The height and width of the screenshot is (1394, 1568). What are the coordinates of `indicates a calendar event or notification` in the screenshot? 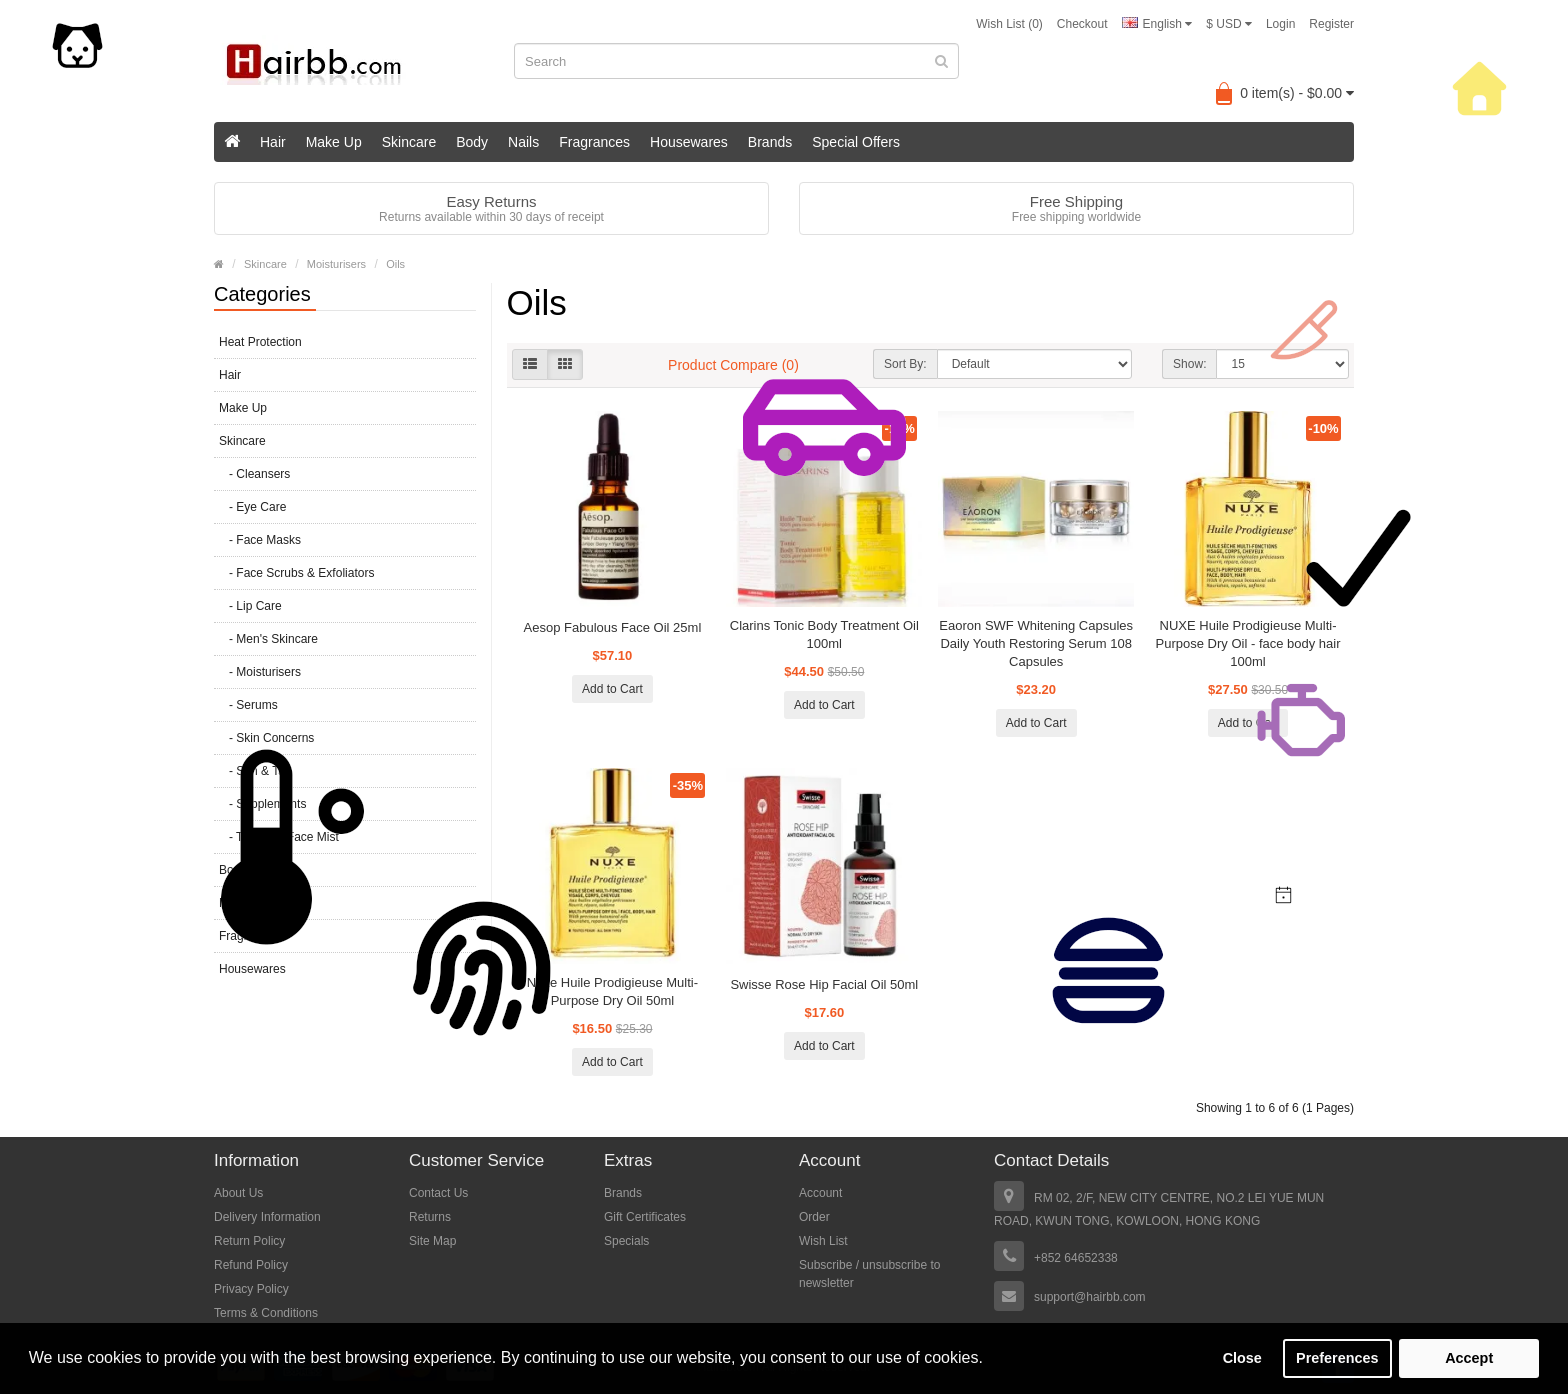 It's located at (1283, 895).